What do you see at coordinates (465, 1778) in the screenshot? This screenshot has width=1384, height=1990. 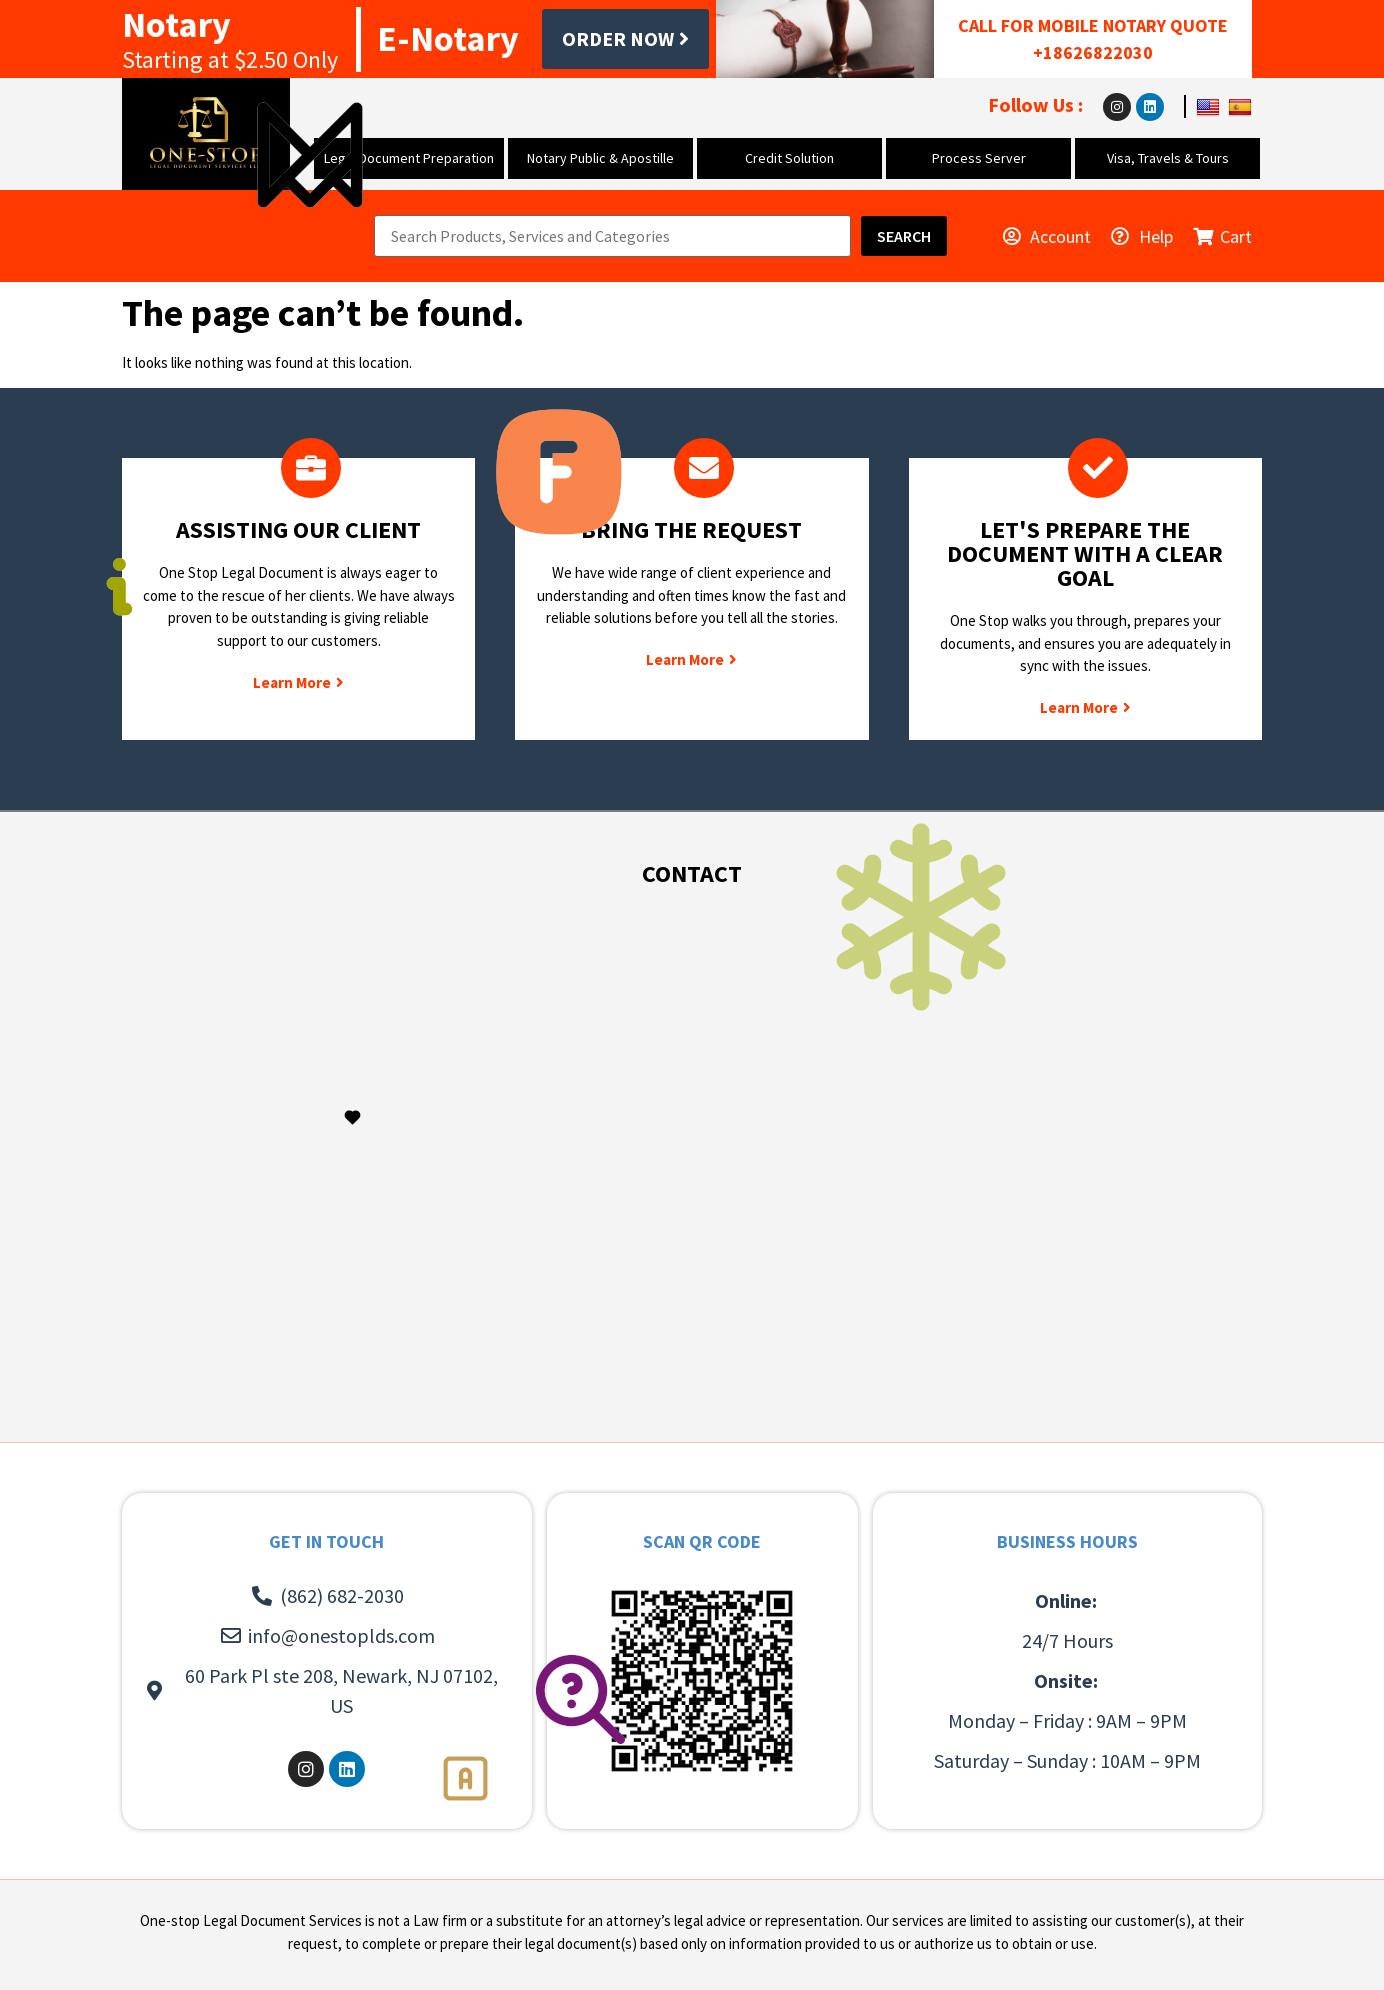 I see `select text formatting option A` at bounding box center [465, 1778].